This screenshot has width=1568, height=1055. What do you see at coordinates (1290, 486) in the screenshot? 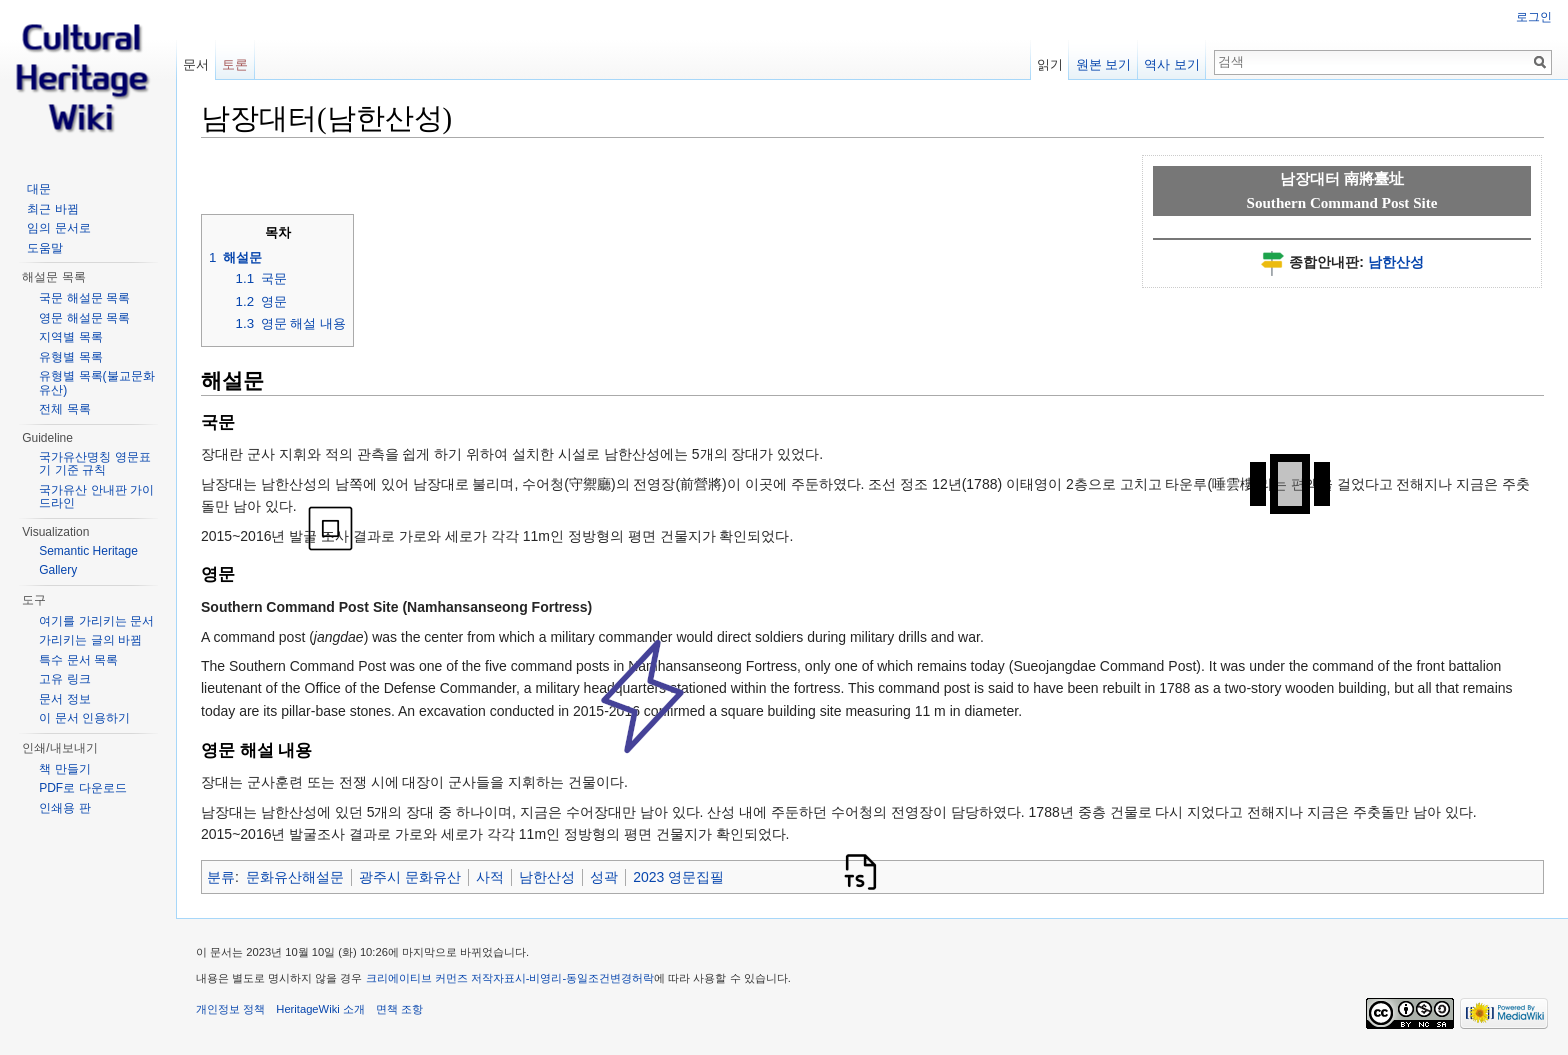
I see `view content in carousel or slideshow mode` at bounding box center [1290, 486].